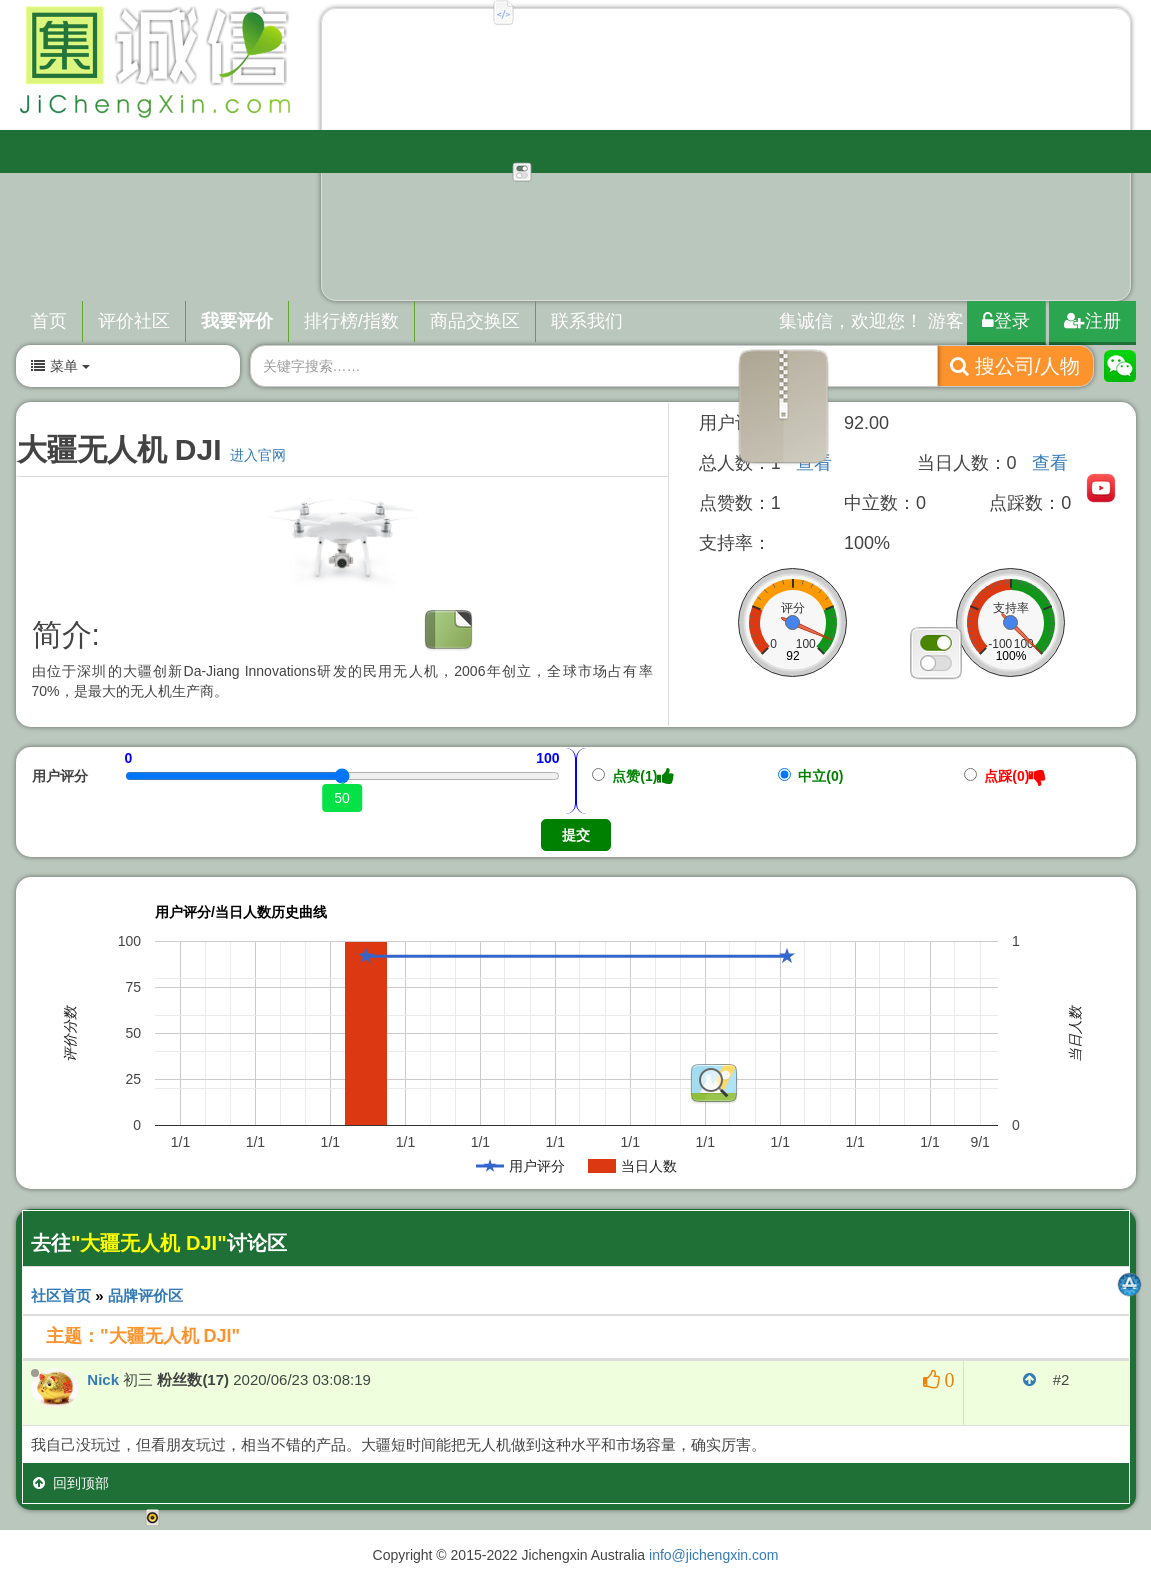 Image resolution: width=1151 pixels, height=1580 pixels. Describe the element at coordinates (936, 653) in the screenshot. I see `open system settings or preferences` at that location.